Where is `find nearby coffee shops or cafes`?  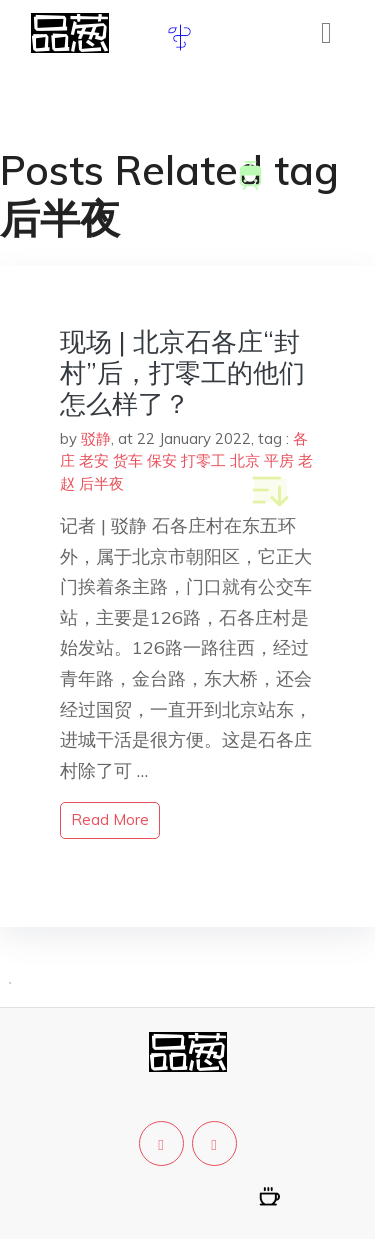 find nearby coffee shops or cafes is located at coordinates (269, 1197).